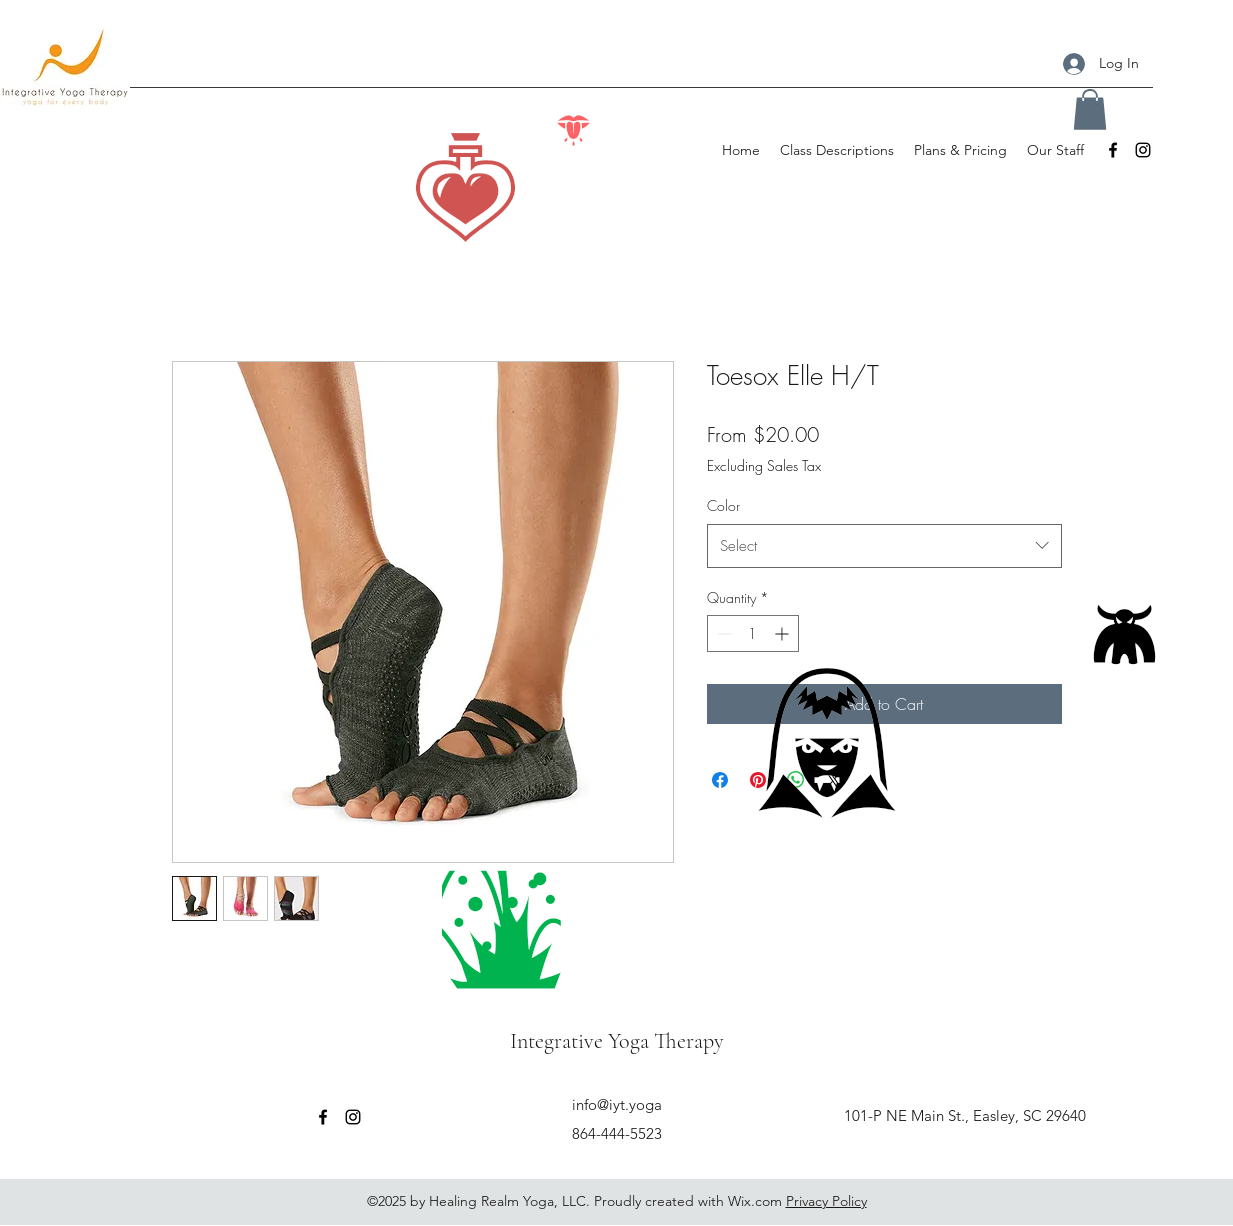 The width and height of the screenshot is (1233, 1226). What do you see at coordinates (465, 187) in the screenshot?
I see `use a health potion to restore HP` at bounding box center [465, 187].